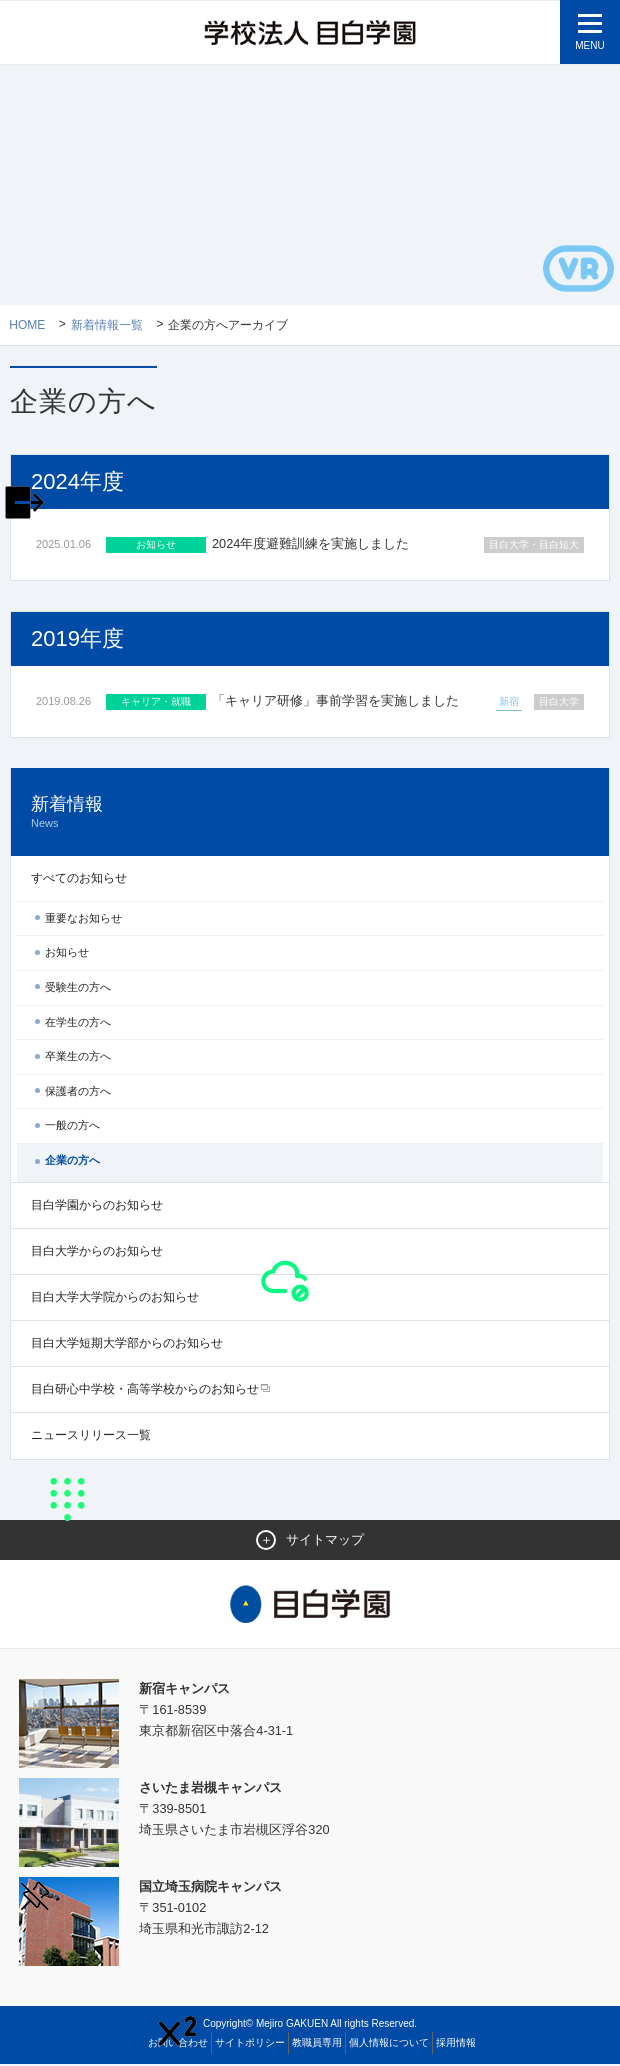 The height and width of the screenshot is (2066, 620). I want to click on format text as superscript, so click(175, 2031).